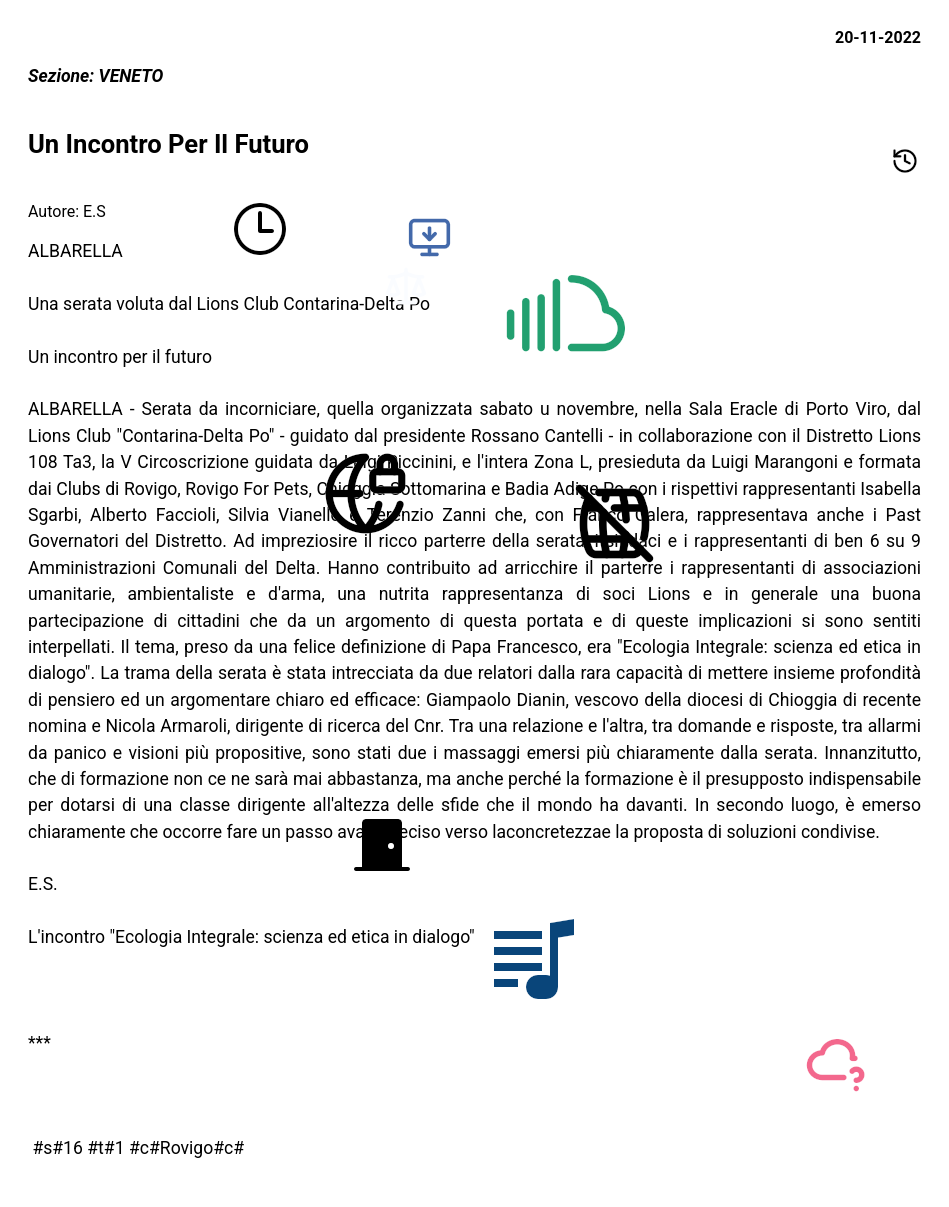  Describe the element at coordinates (382, 845) in the screenshot. I see `exit or log out of the application` at that location.